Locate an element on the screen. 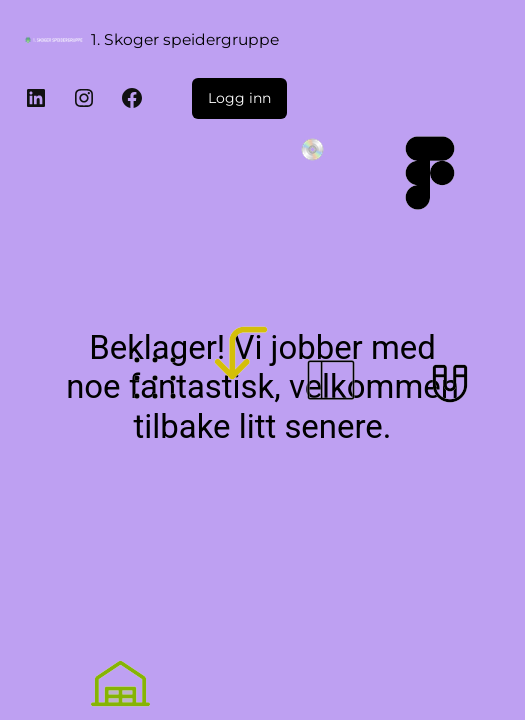 The image size is (525, 720). access garage or parking settings is located at coordinates (120, 686).